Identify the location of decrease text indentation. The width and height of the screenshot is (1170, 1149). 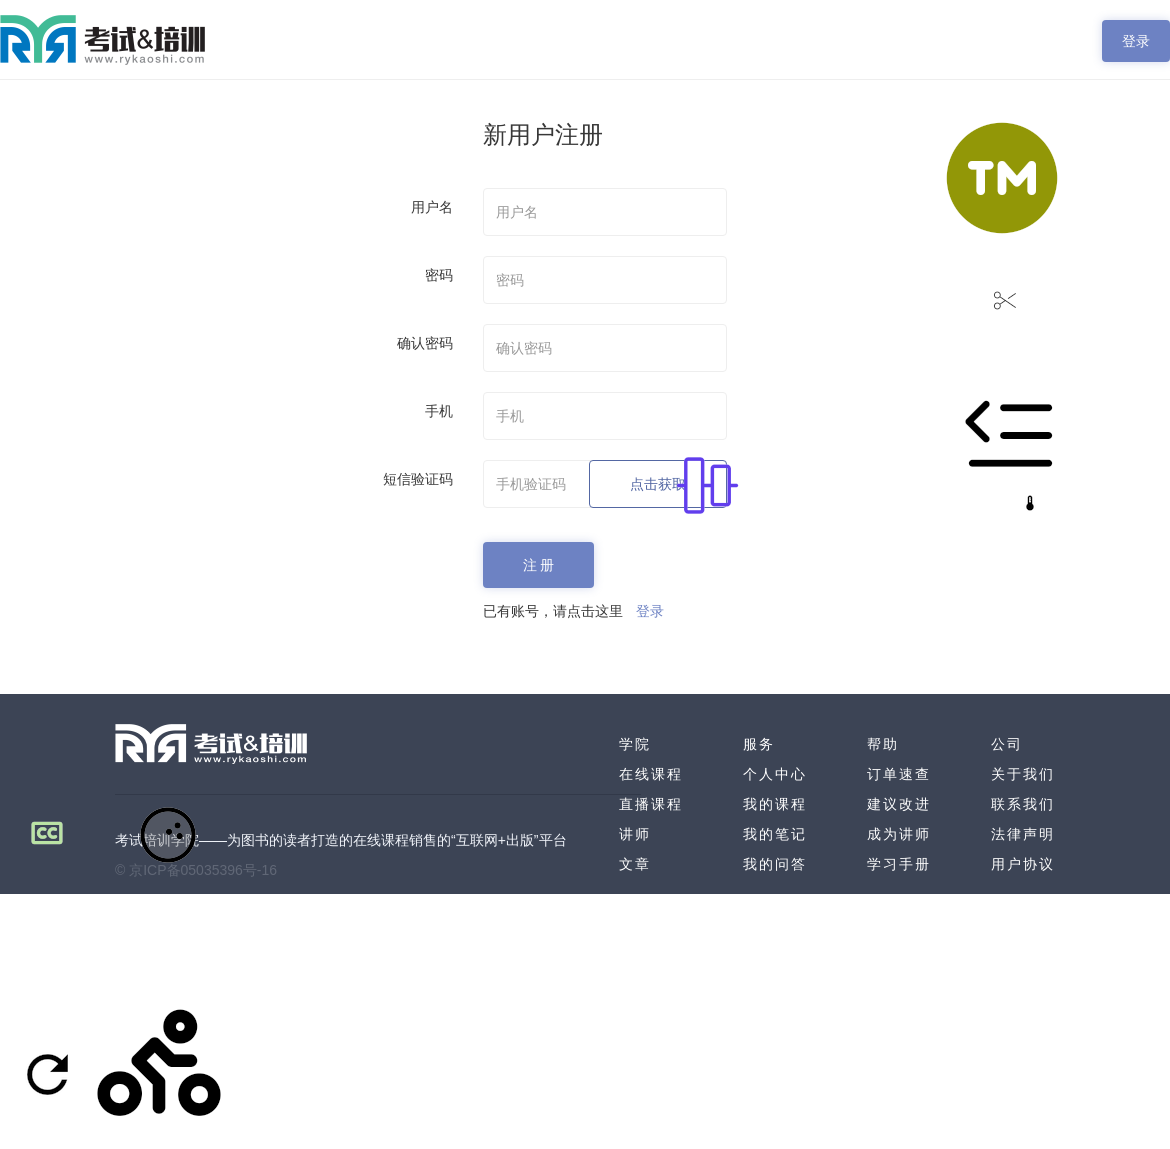
(1010, 435).